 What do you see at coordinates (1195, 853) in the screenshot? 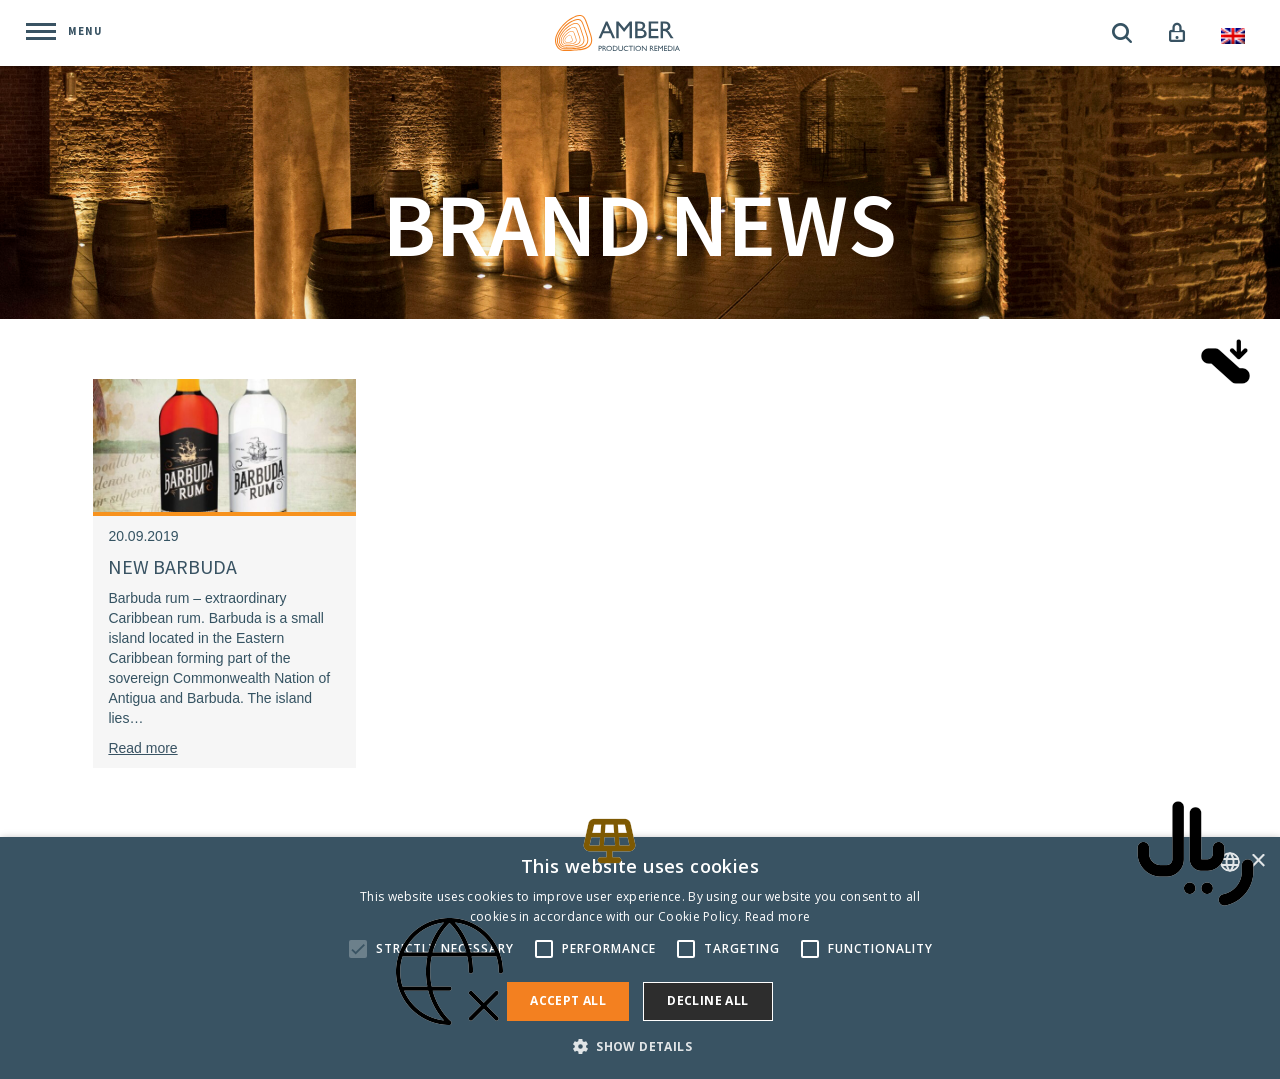
I see `indicates price or amount in Iranian rial currency` at bounding box center [1195, 853].